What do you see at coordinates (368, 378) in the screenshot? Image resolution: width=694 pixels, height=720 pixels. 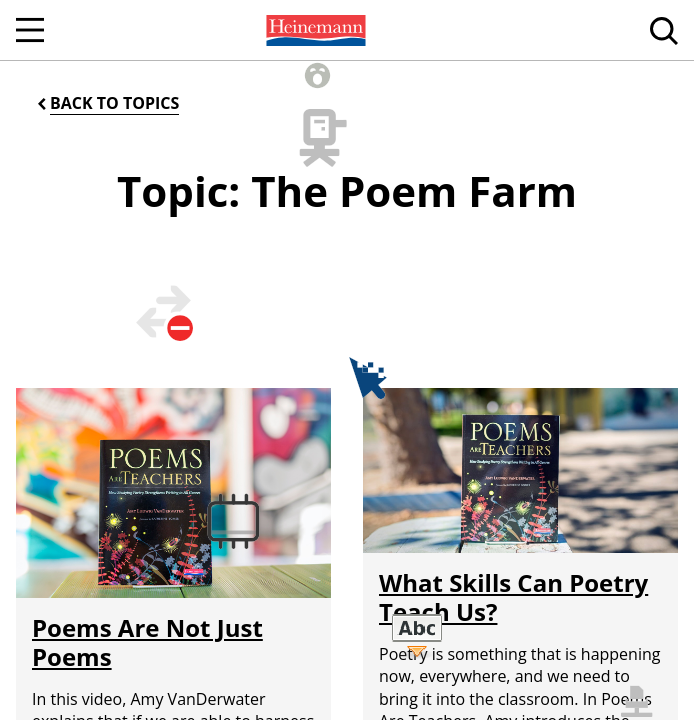 I see `access remote desktop connections` at bounding box center [368, 378].